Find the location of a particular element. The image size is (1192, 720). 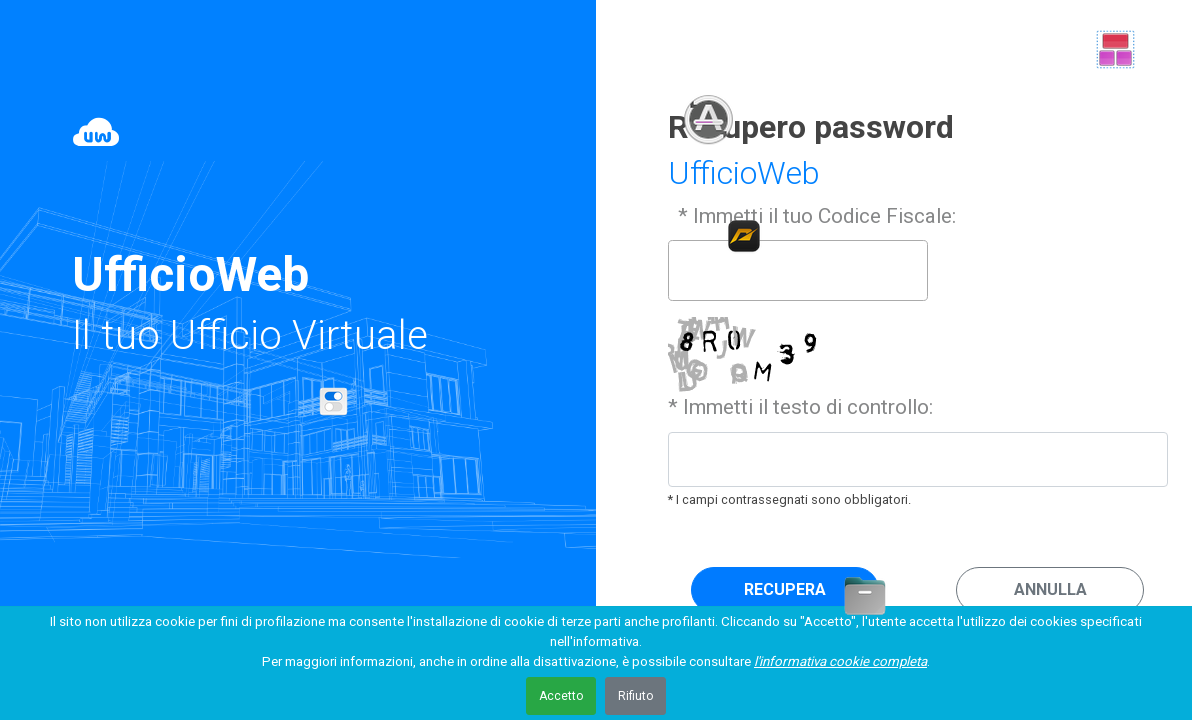

open system tweaks or settings customization is located at coordinates (333, 401).